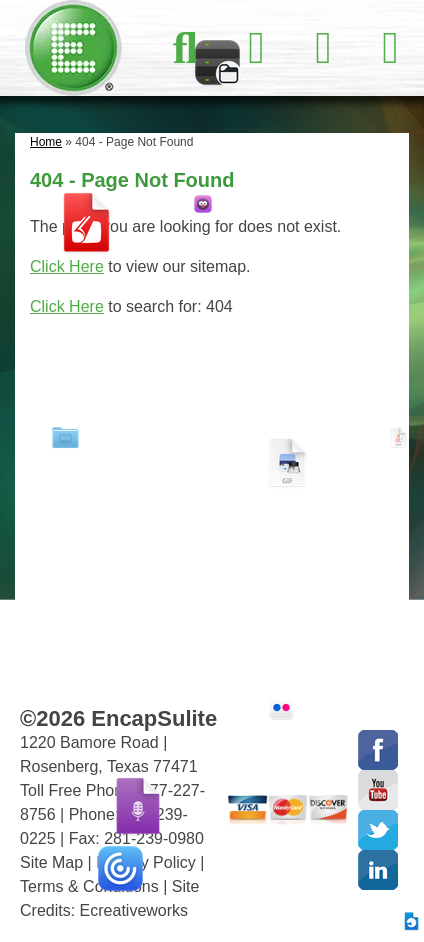 Image resolution: width=424 pixels, height=942 pixels. Describe the element at coordinates (65, 437) in the screenshot. I see `open your desktop folder` at that location.